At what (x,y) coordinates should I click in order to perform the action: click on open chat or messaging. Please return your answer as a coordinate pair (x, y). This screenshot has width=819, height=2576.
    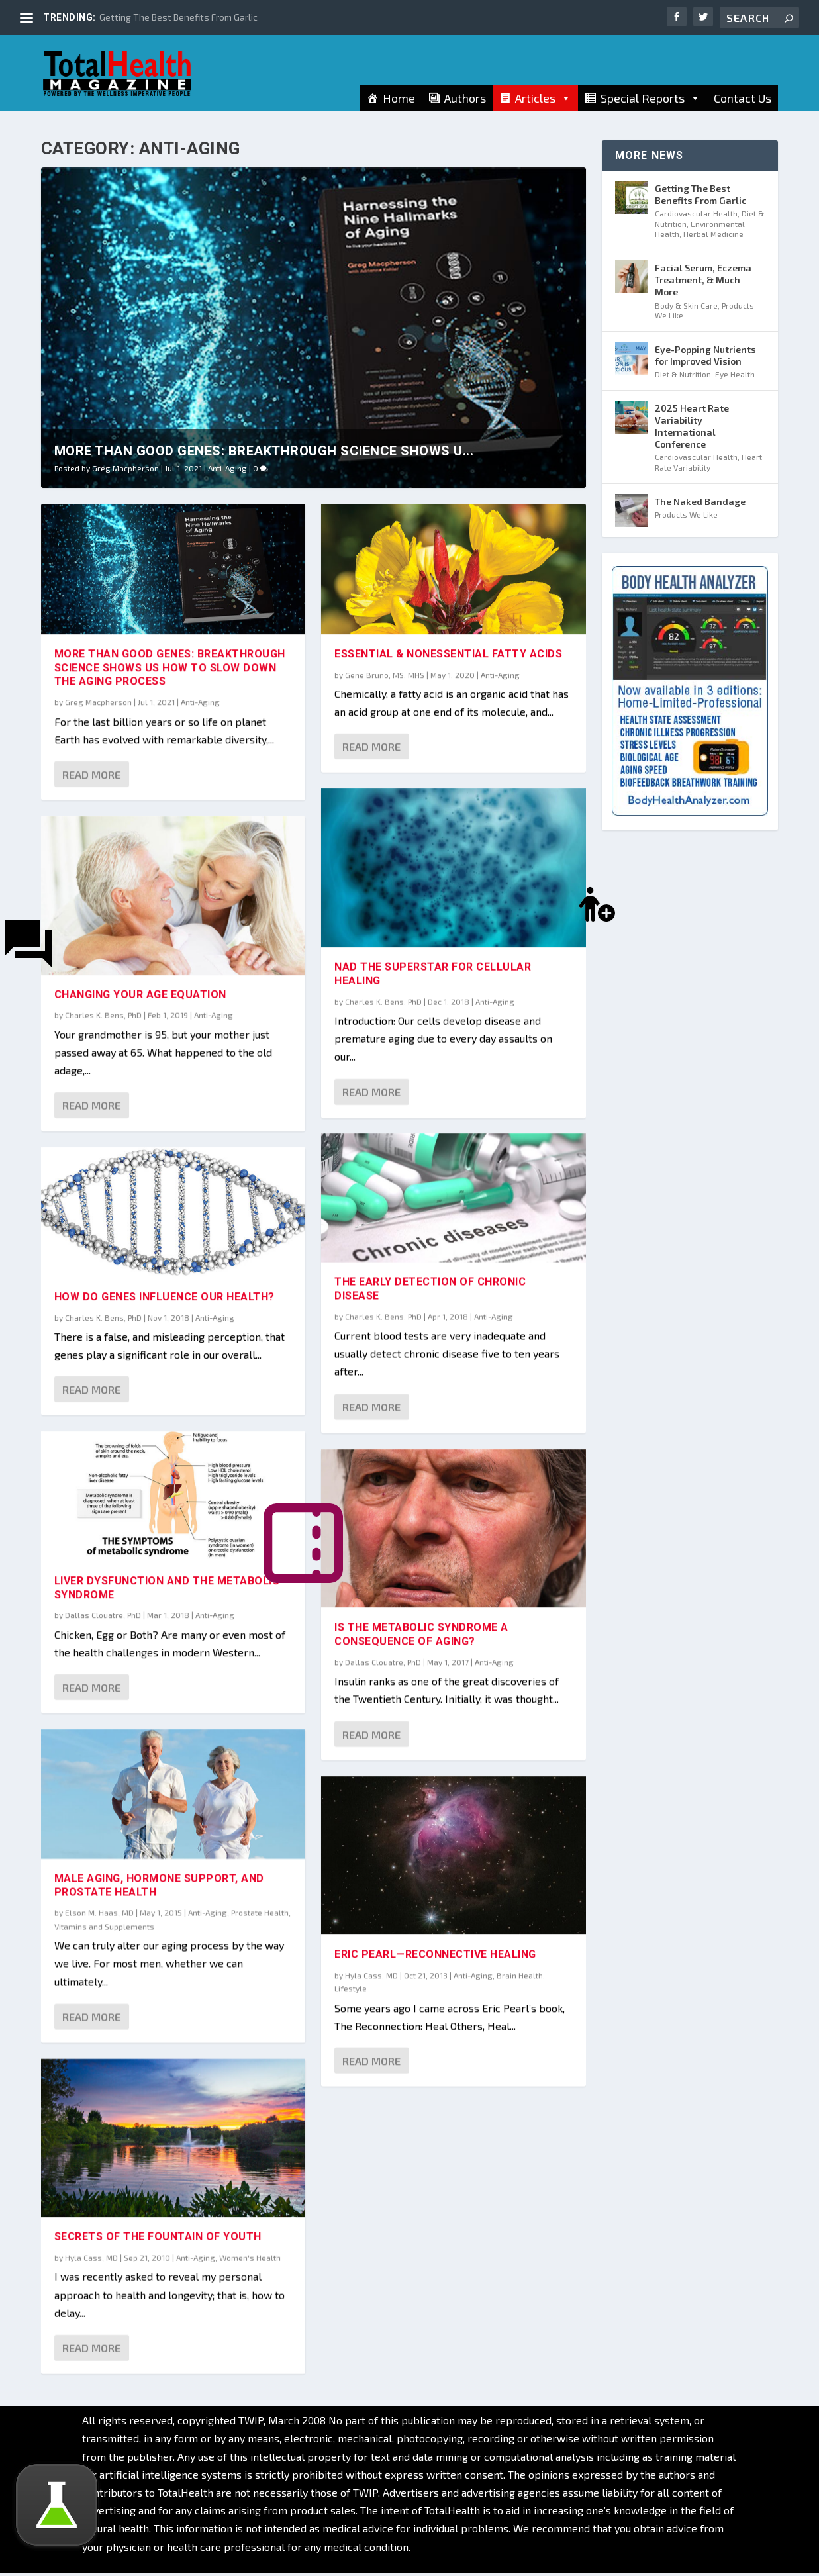
    Looking at the image, I should click on (28, 944).